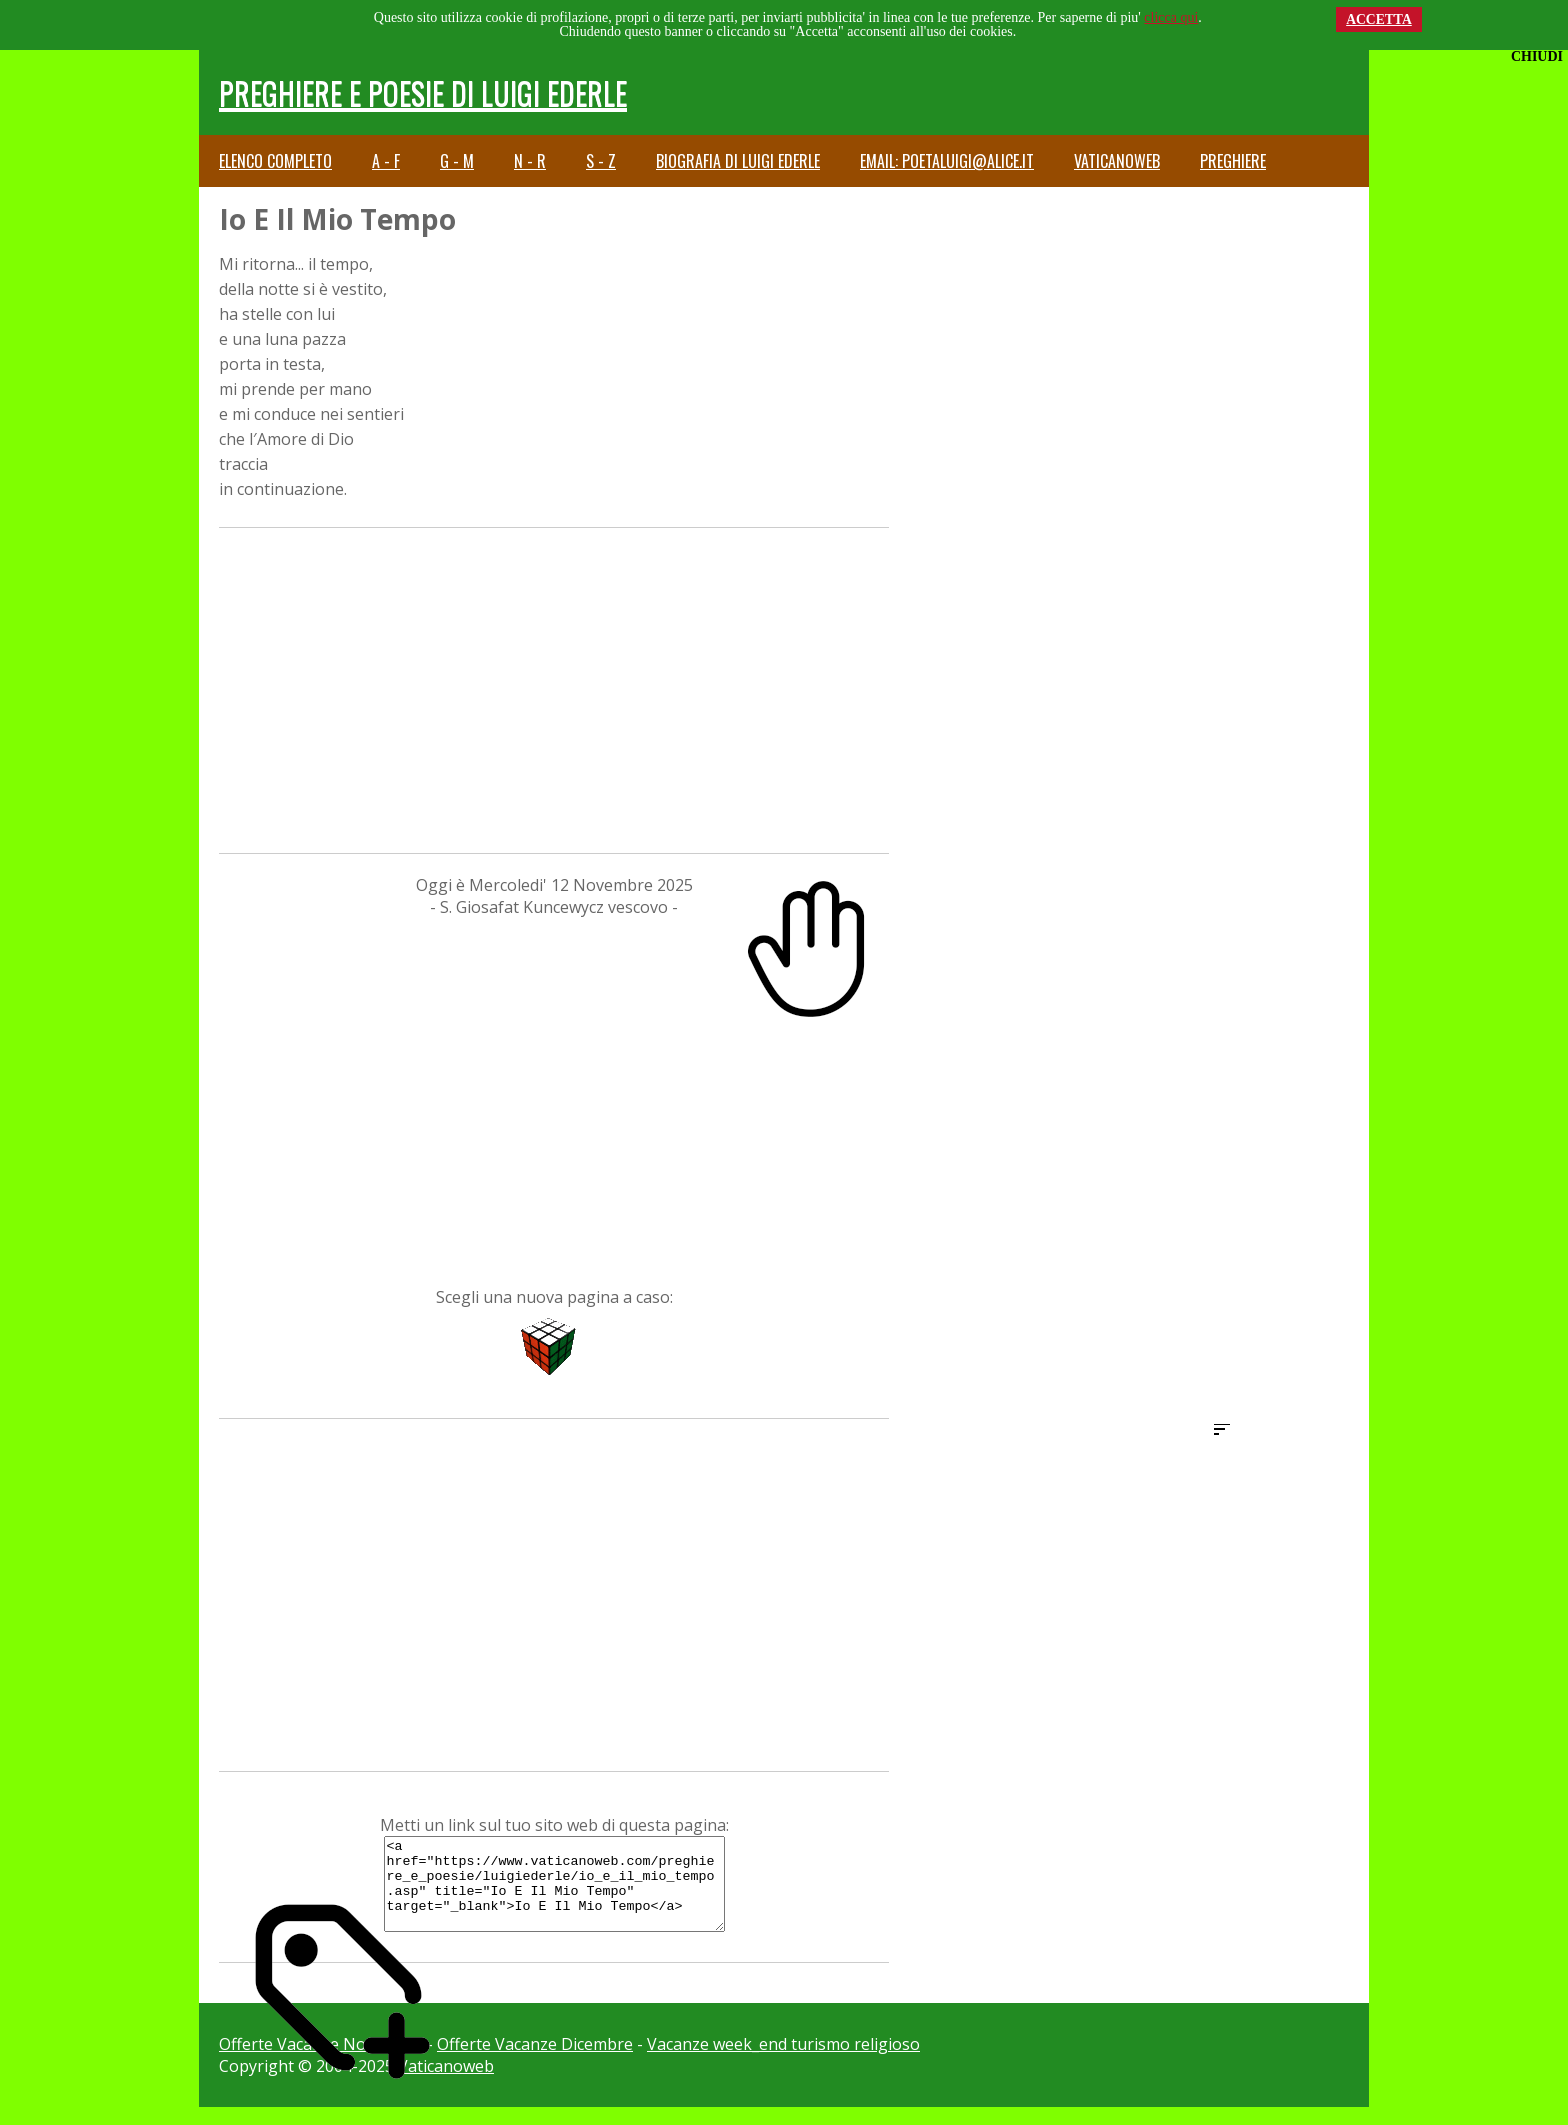 Image resolution: width=1568 pixels, height=2125 pixels. I want to click on sort list items by criteria, so click(1222, 1429).